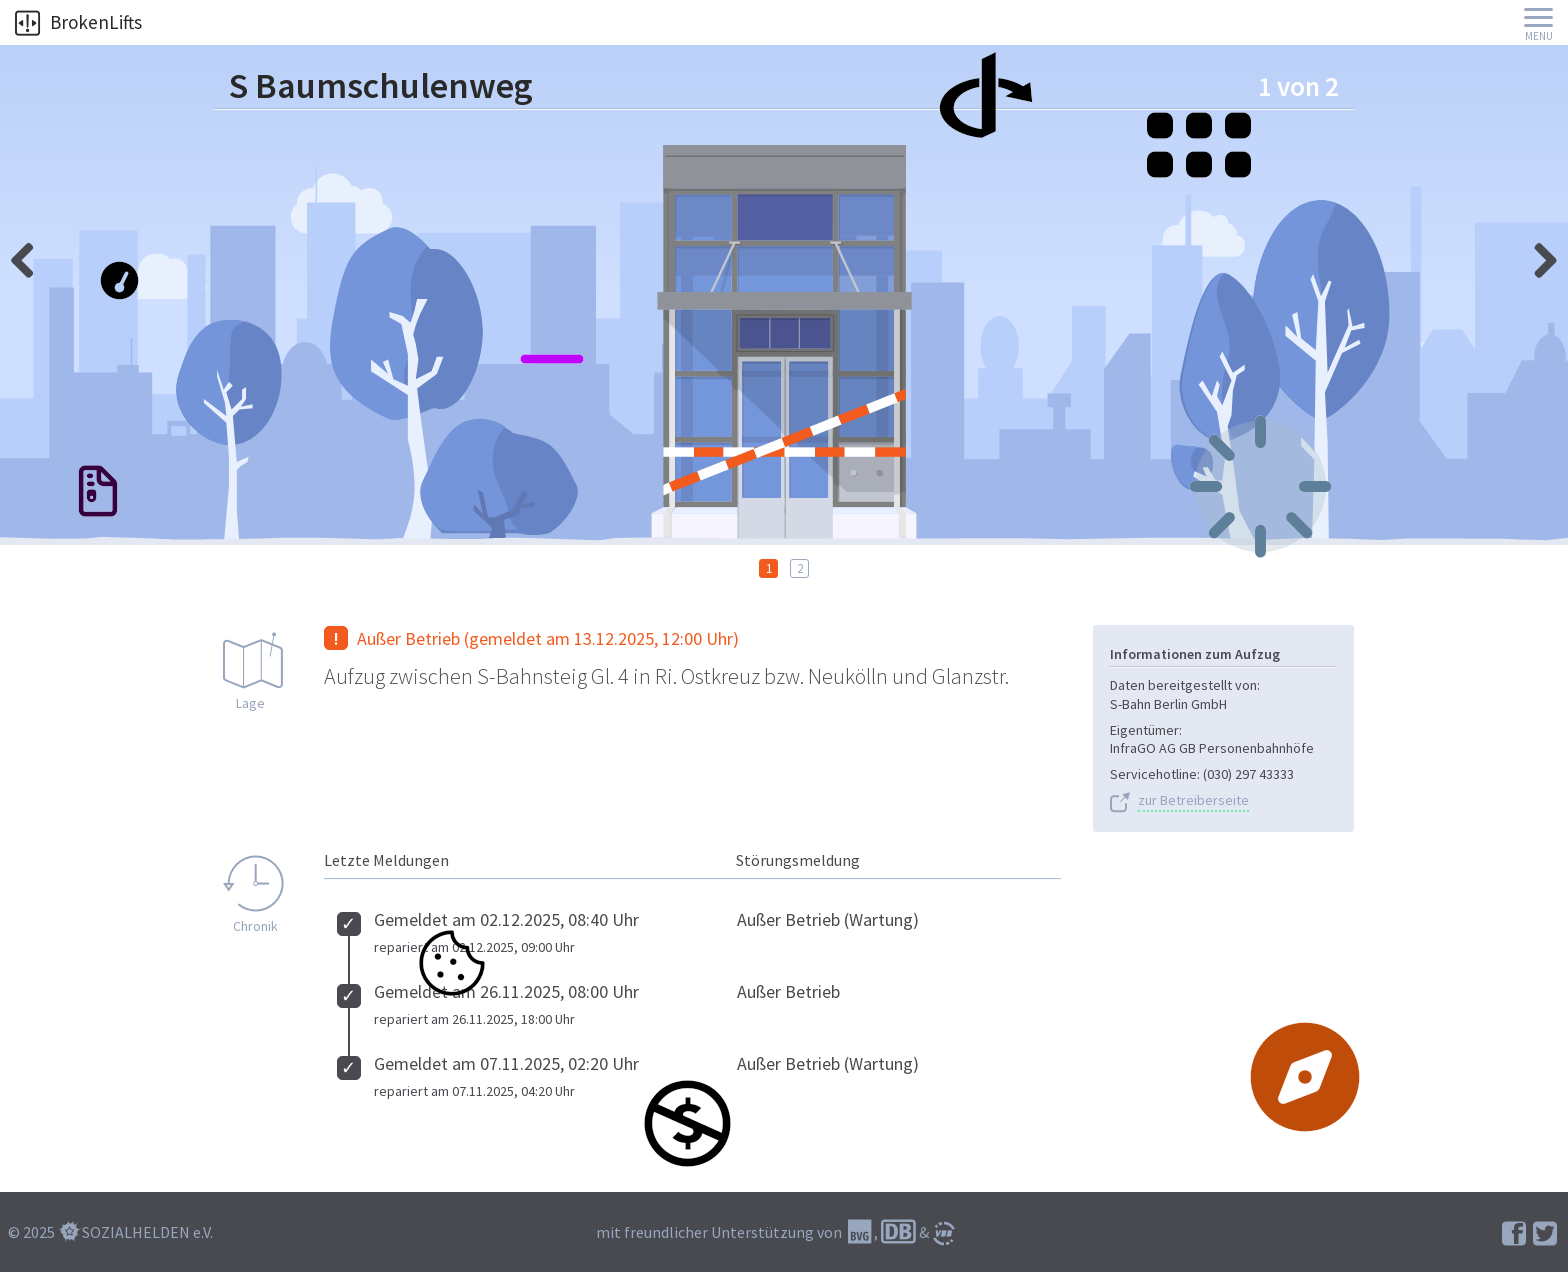  What do you see at coordinates (452, 963) in the screenshot?
I see `manage cookie preferences and privacy settings` at bounding box center [452, 963].